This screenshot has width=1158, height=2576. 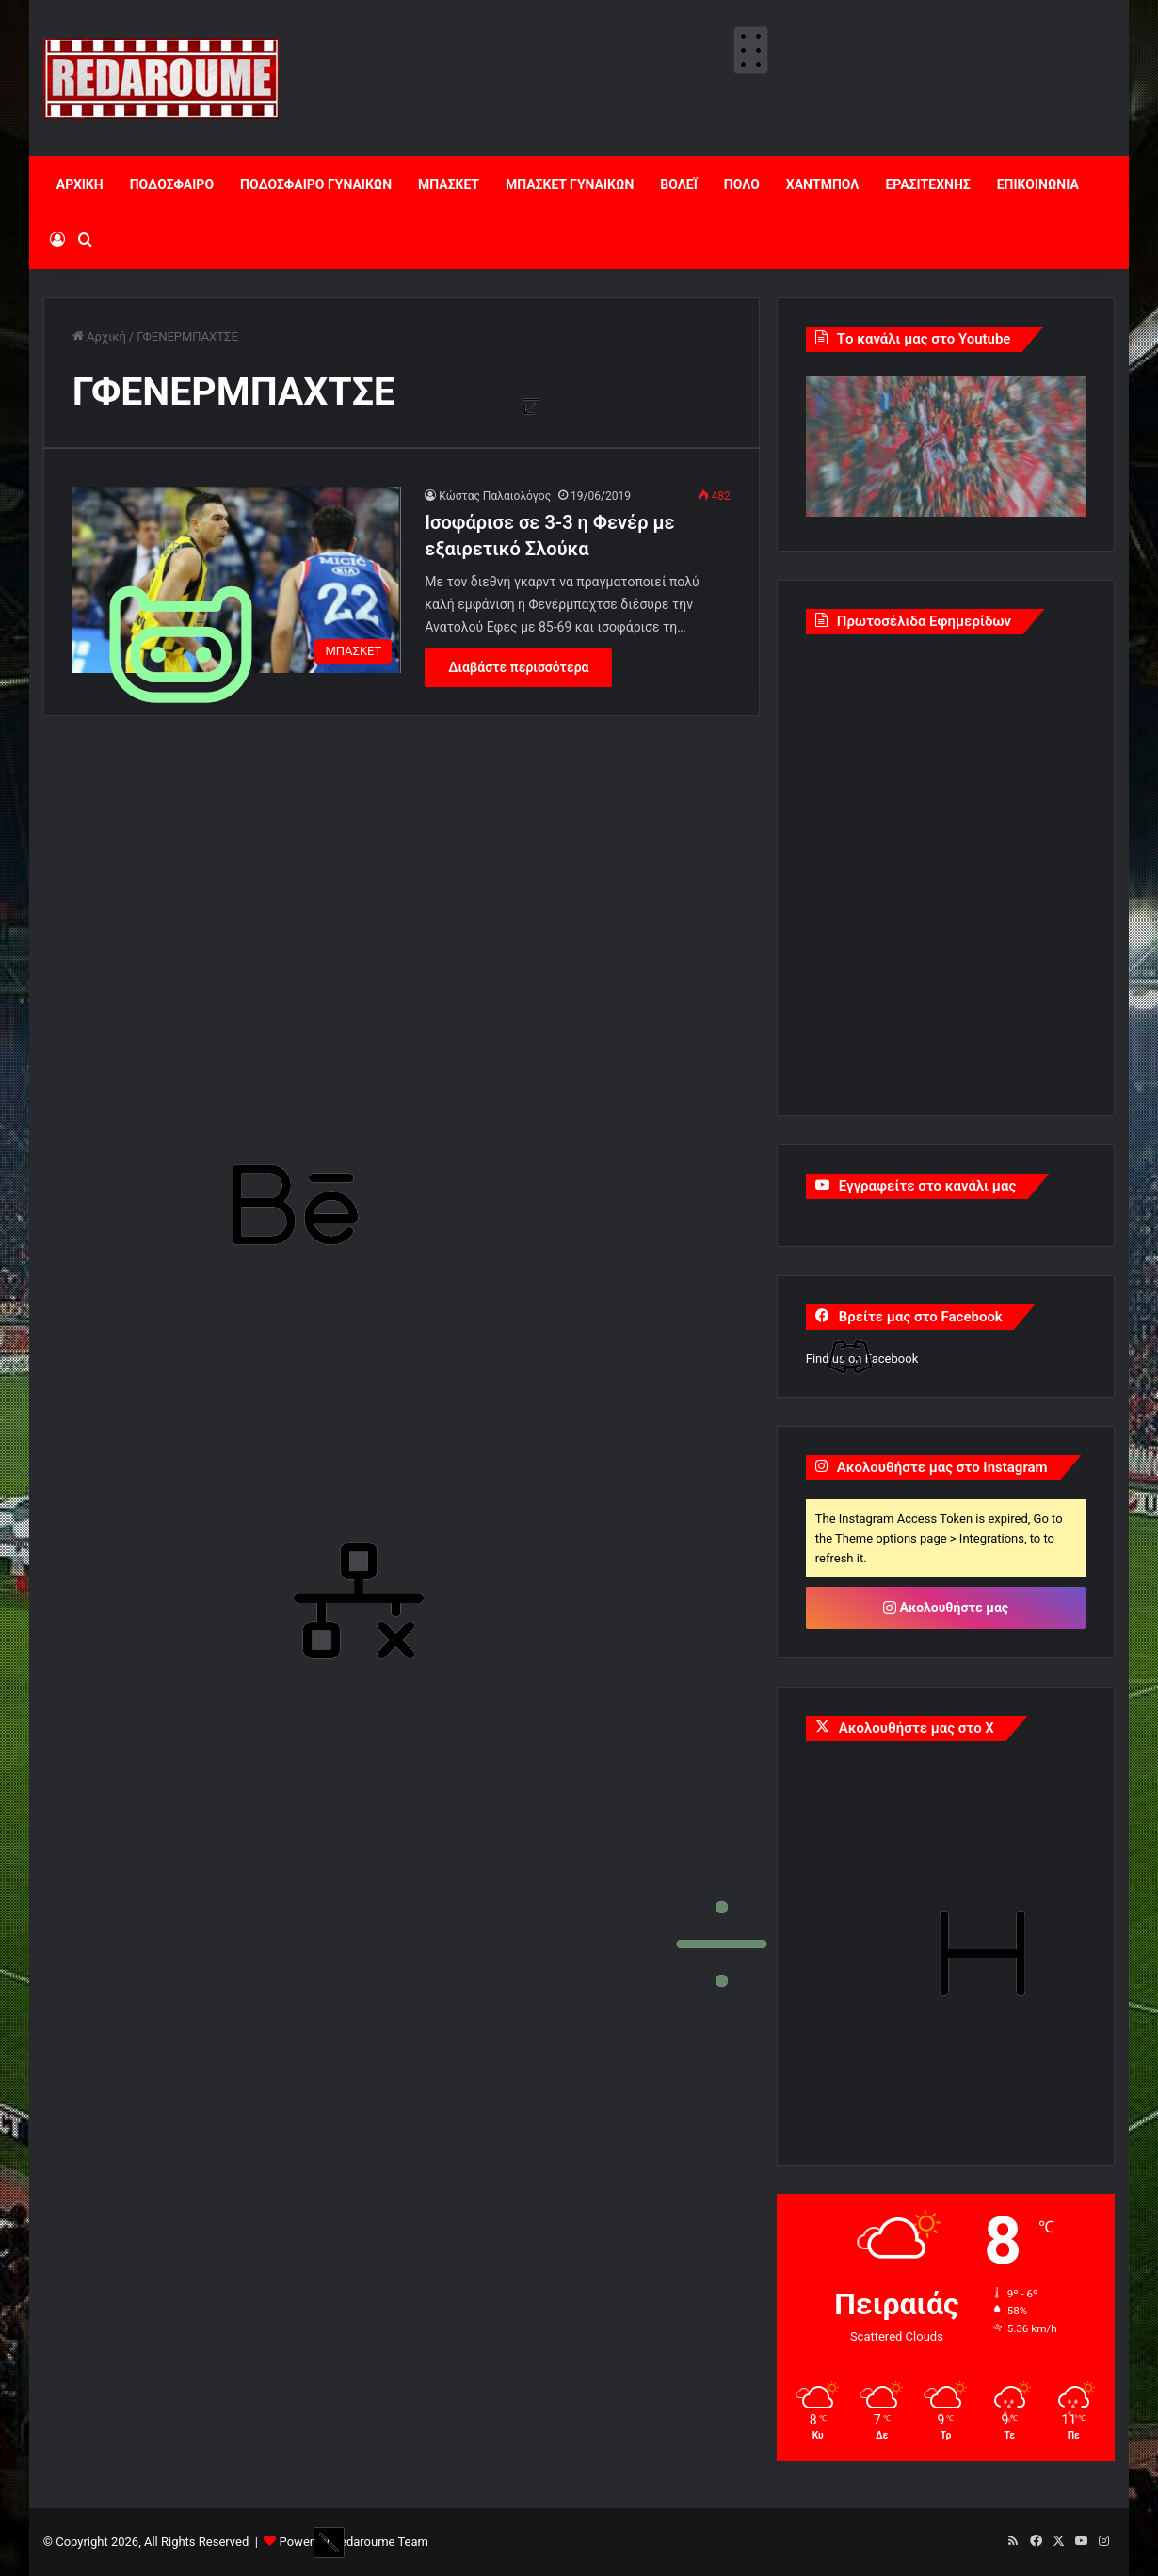 What do you see at coordinates (329, 2542) in the screenshot?
I see `placeholder for missing or unavailable image content` at bounding box center [329, 2542].